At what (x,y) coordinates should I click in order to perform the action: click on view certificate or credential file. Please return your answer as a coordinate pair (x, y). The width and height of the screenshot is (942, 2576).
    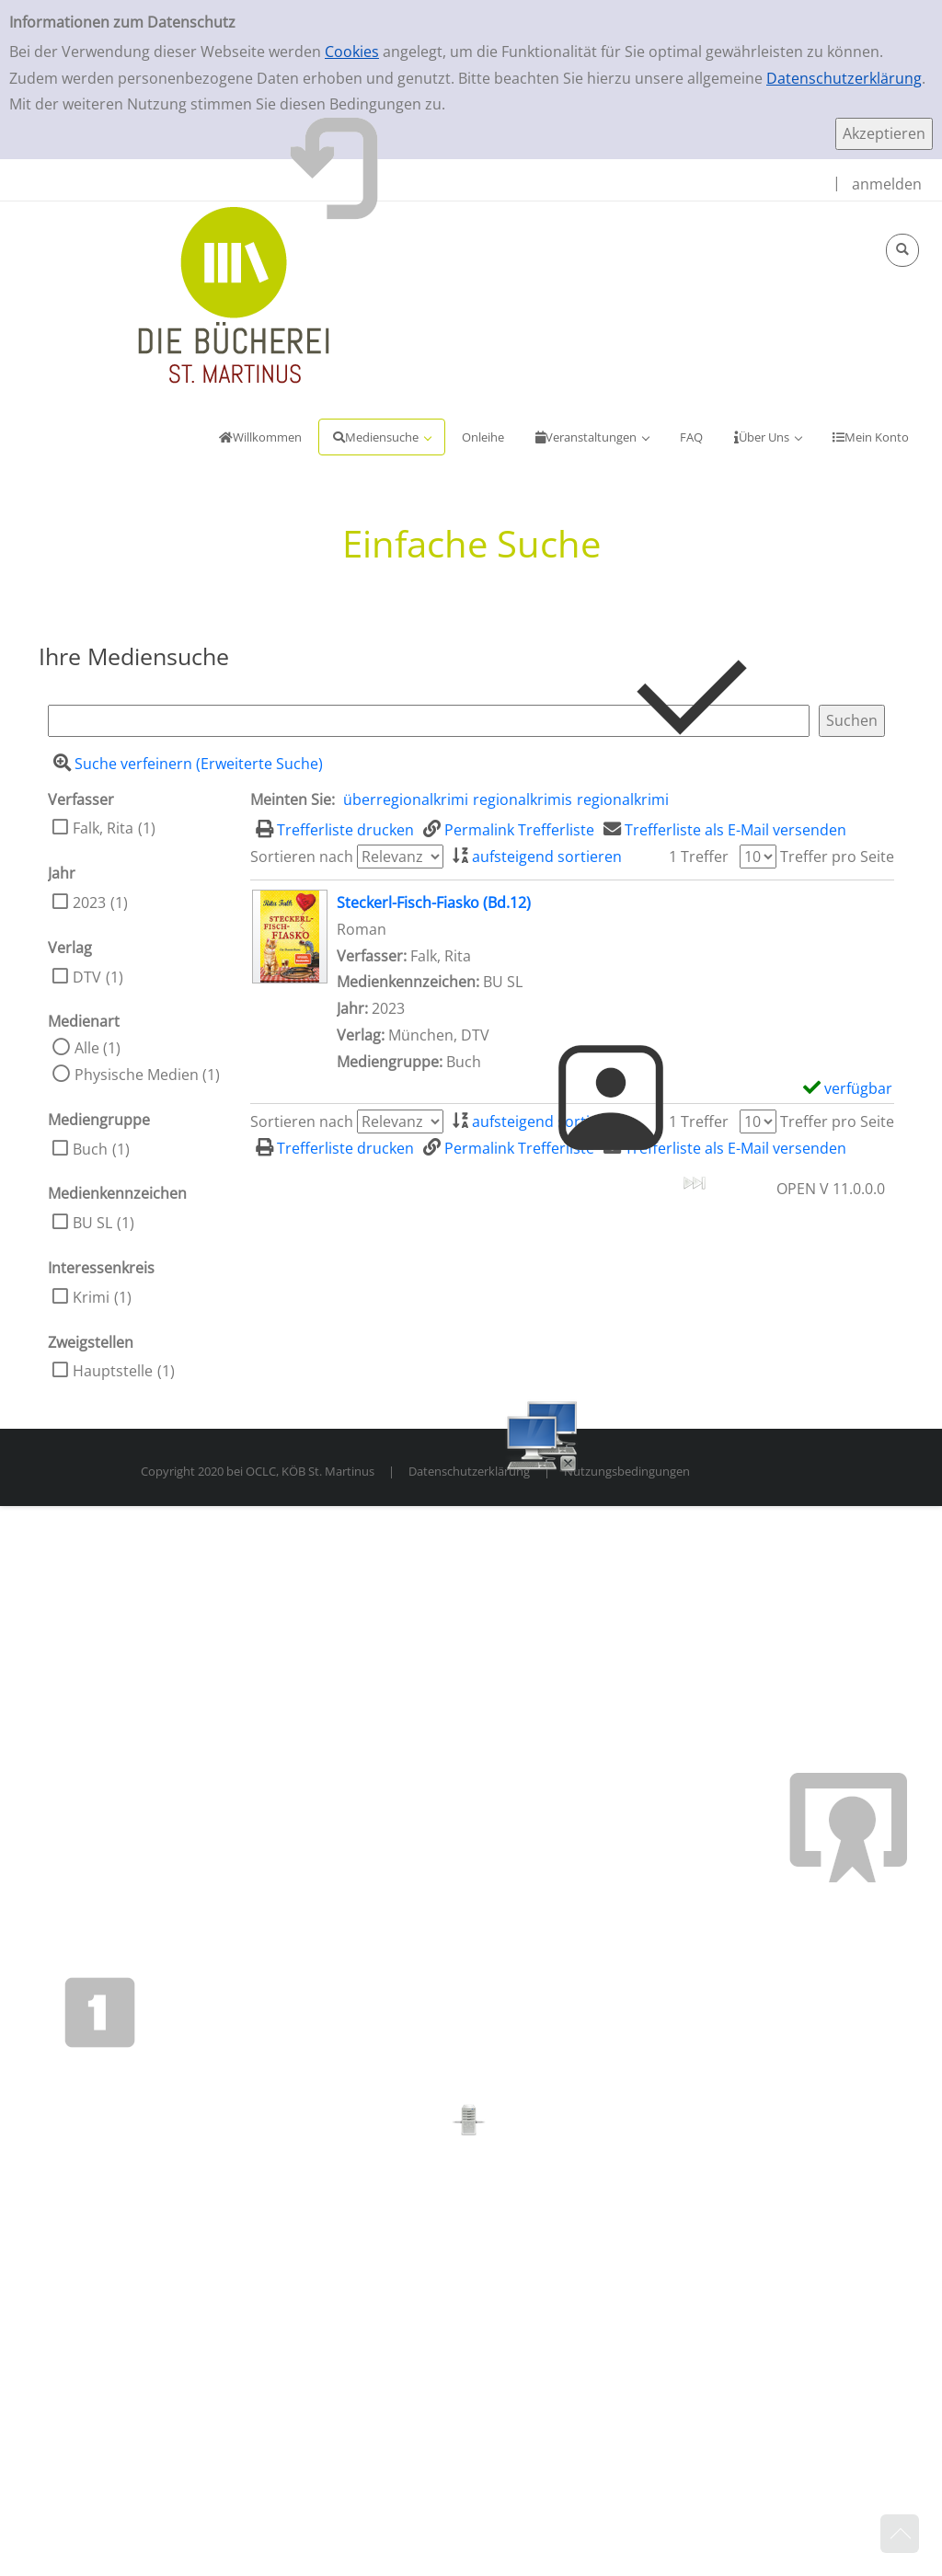
    Looking at the image, I should click on (844, 1820).